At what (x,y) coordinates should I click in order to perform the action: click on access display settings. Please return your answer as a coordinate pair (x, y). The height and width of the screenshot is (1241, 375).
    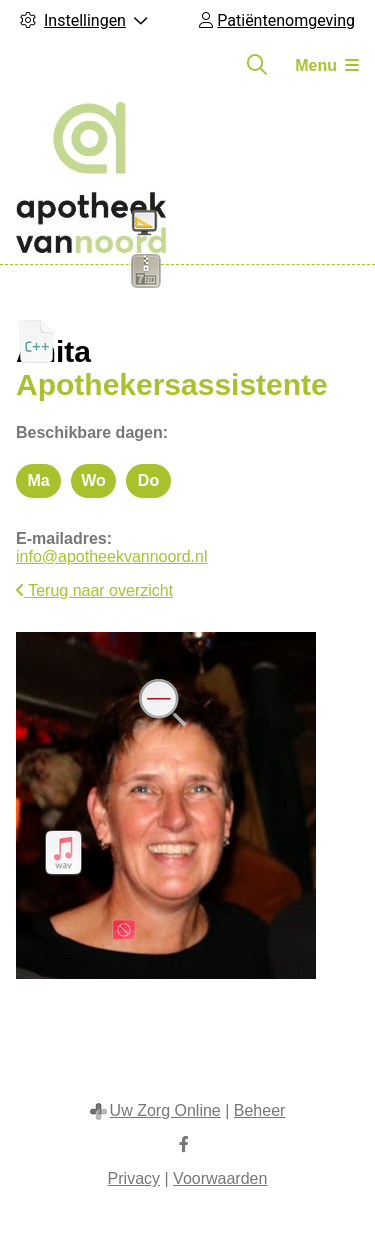
    Looking at the image, I should click on (144, 222).